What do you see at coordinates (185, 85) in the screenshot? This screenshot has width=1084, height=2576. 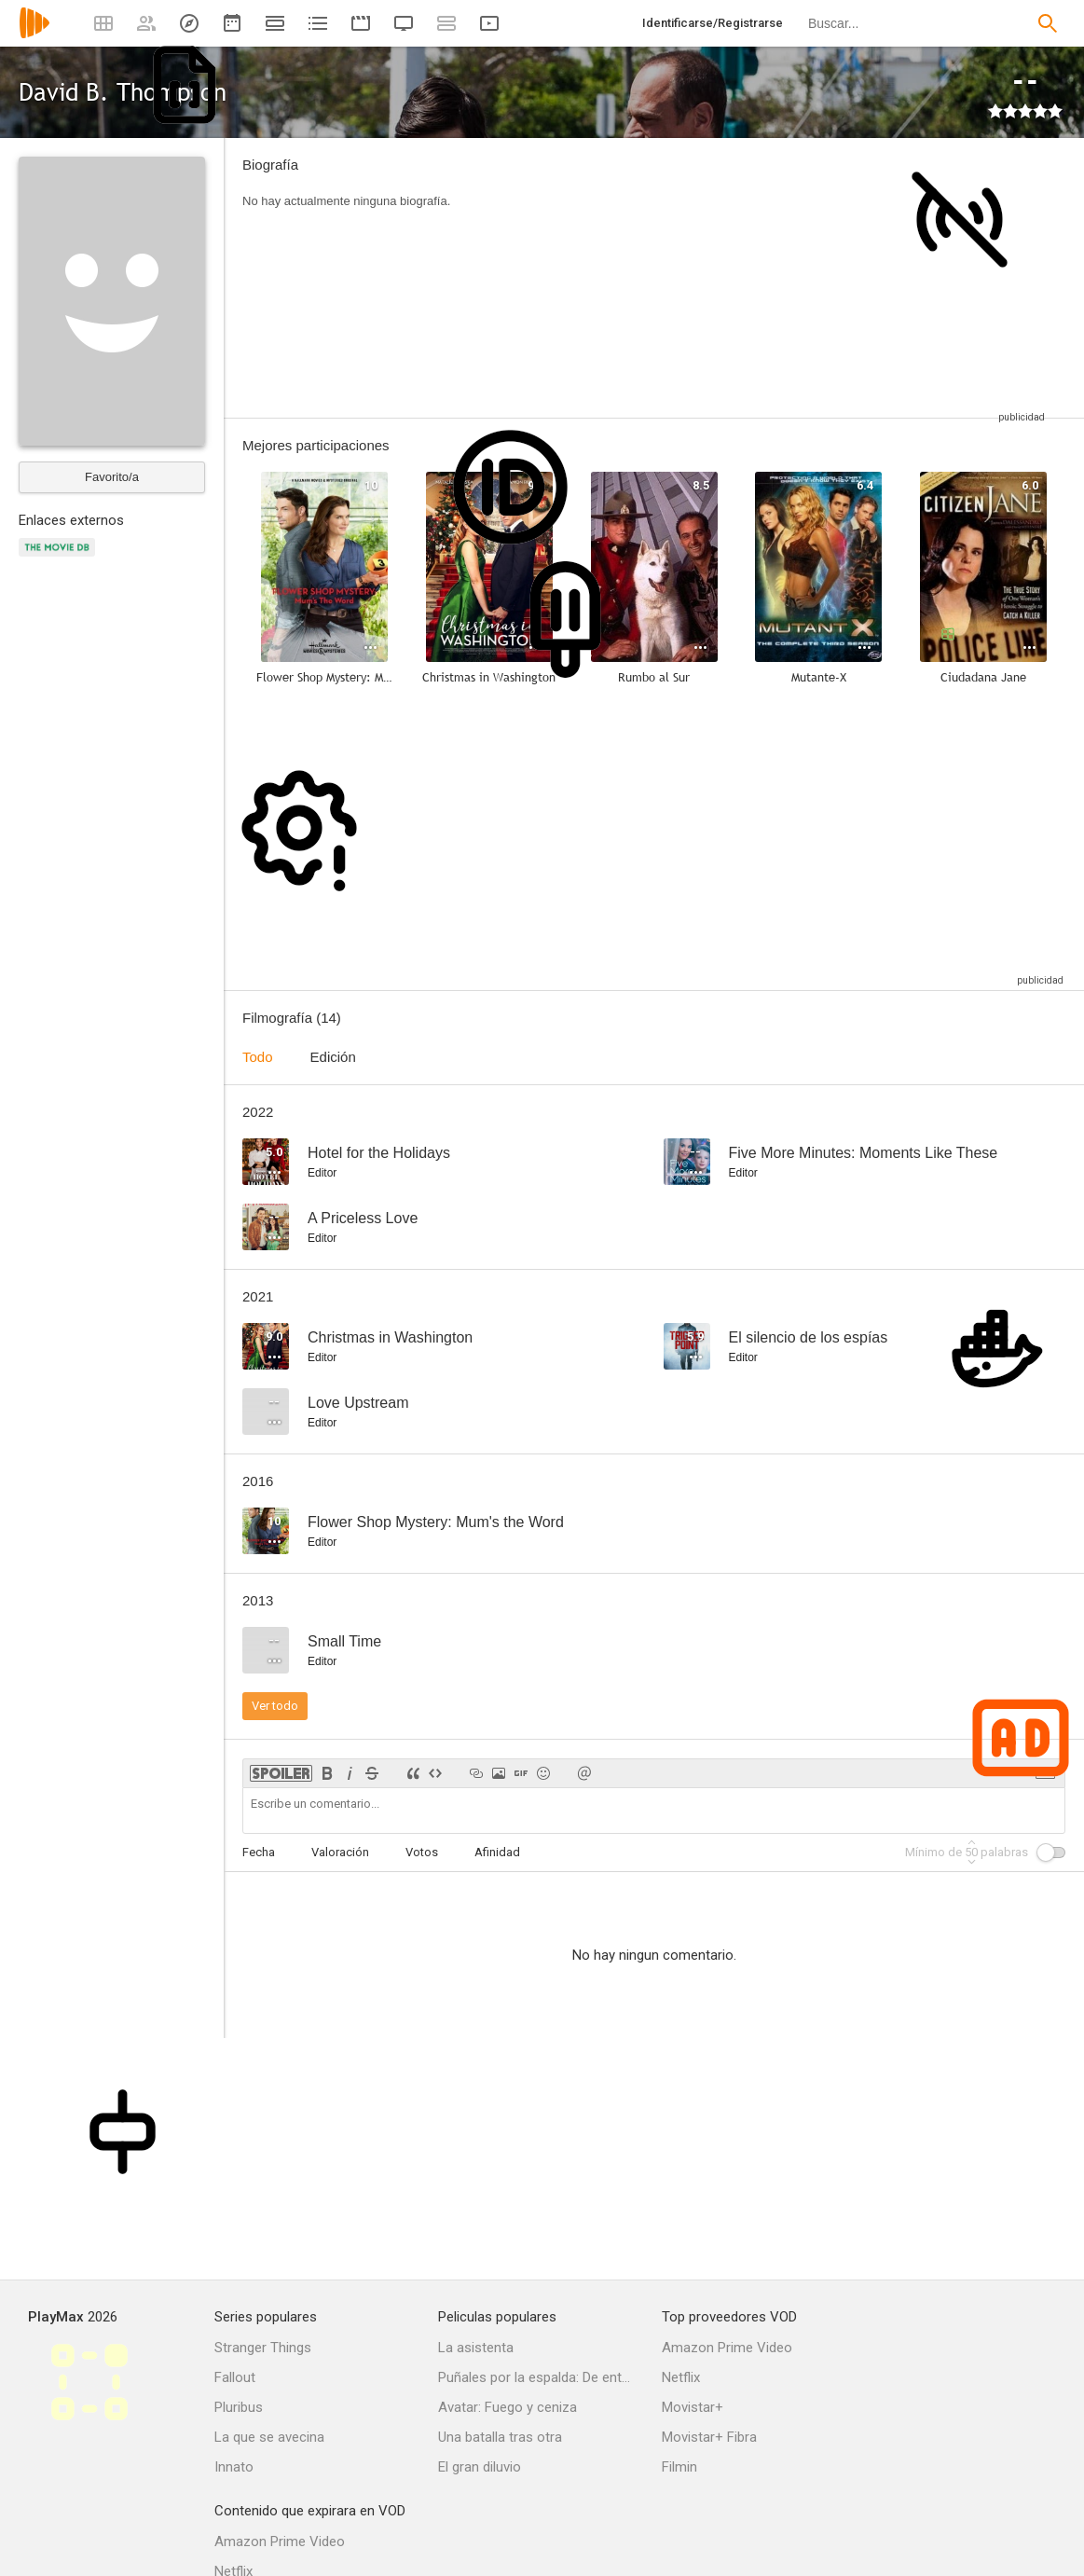 I see `view source code file` at bounding box center [185, 85].